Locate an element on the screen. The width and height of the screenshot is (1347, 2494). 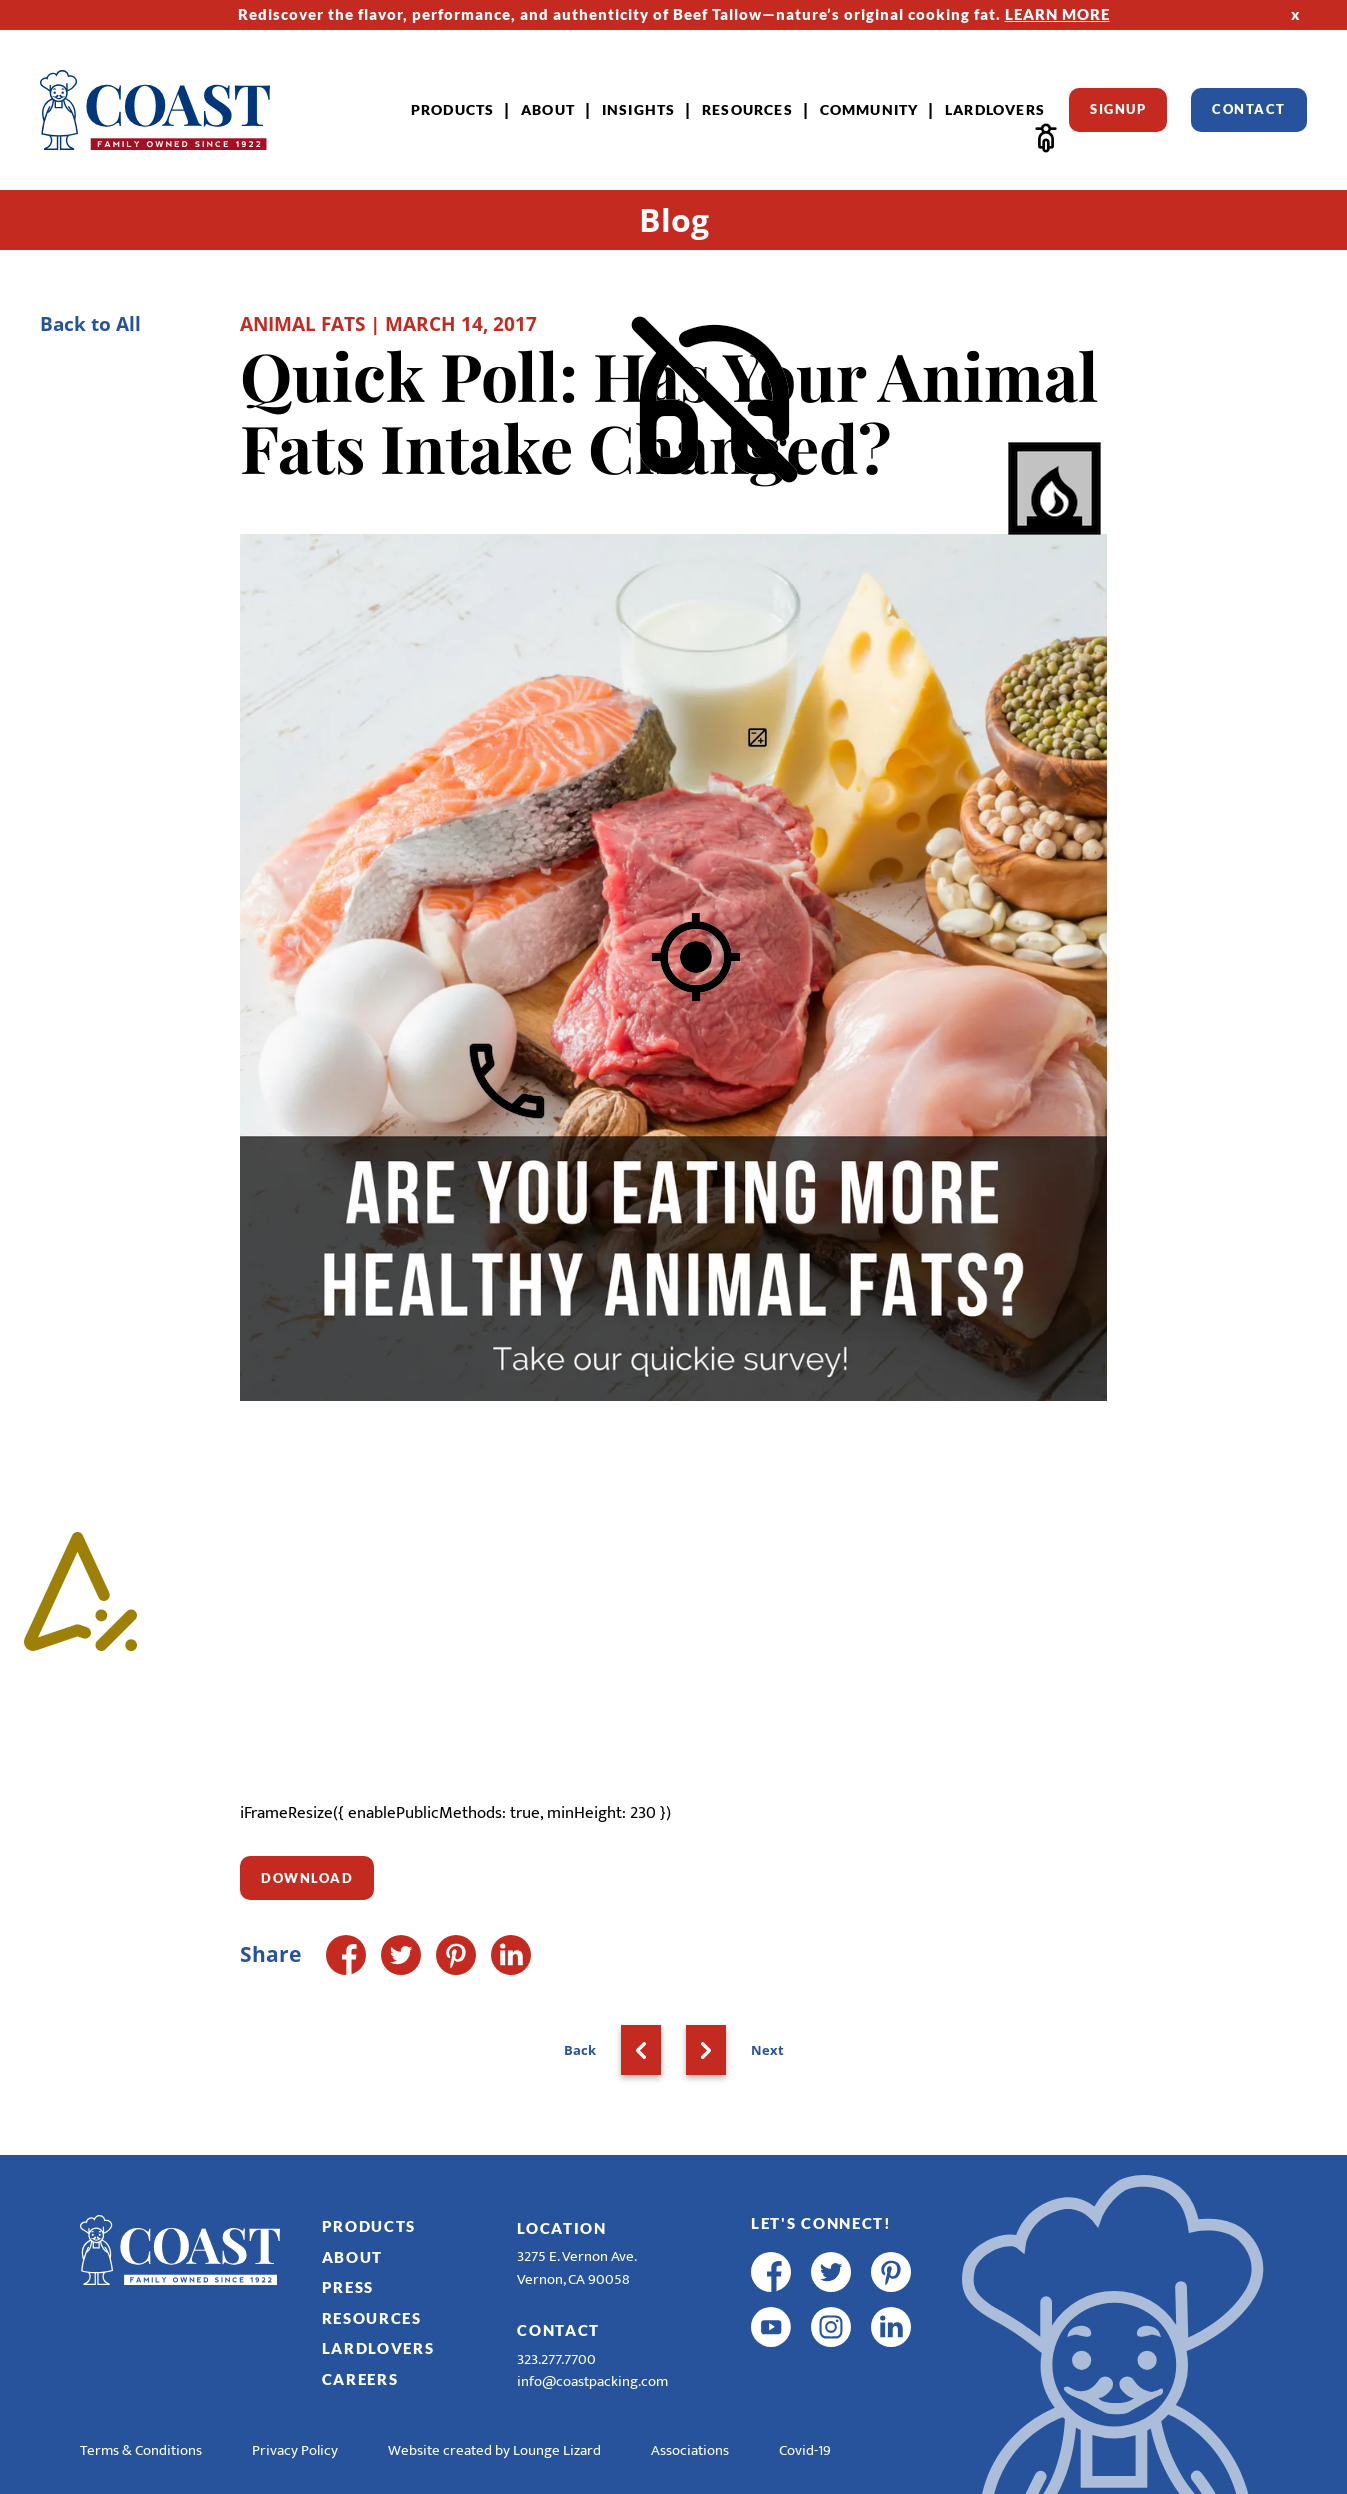
tap to make a phone call is located at coordinates (507, 1081).